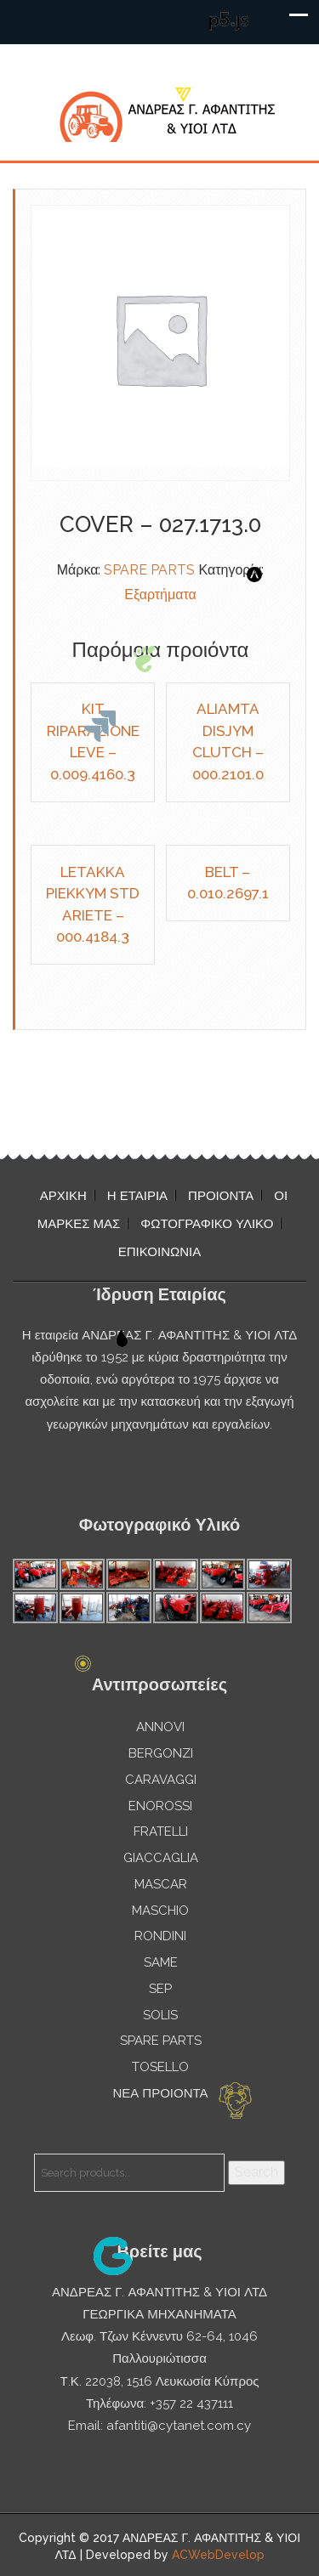 The height and width of the screenshot is (2576, 319). What do you see at coordinates (235, 2100) in the screenshot?
I see `packagist logo - php package repository` at bounding box center [235, 2100].